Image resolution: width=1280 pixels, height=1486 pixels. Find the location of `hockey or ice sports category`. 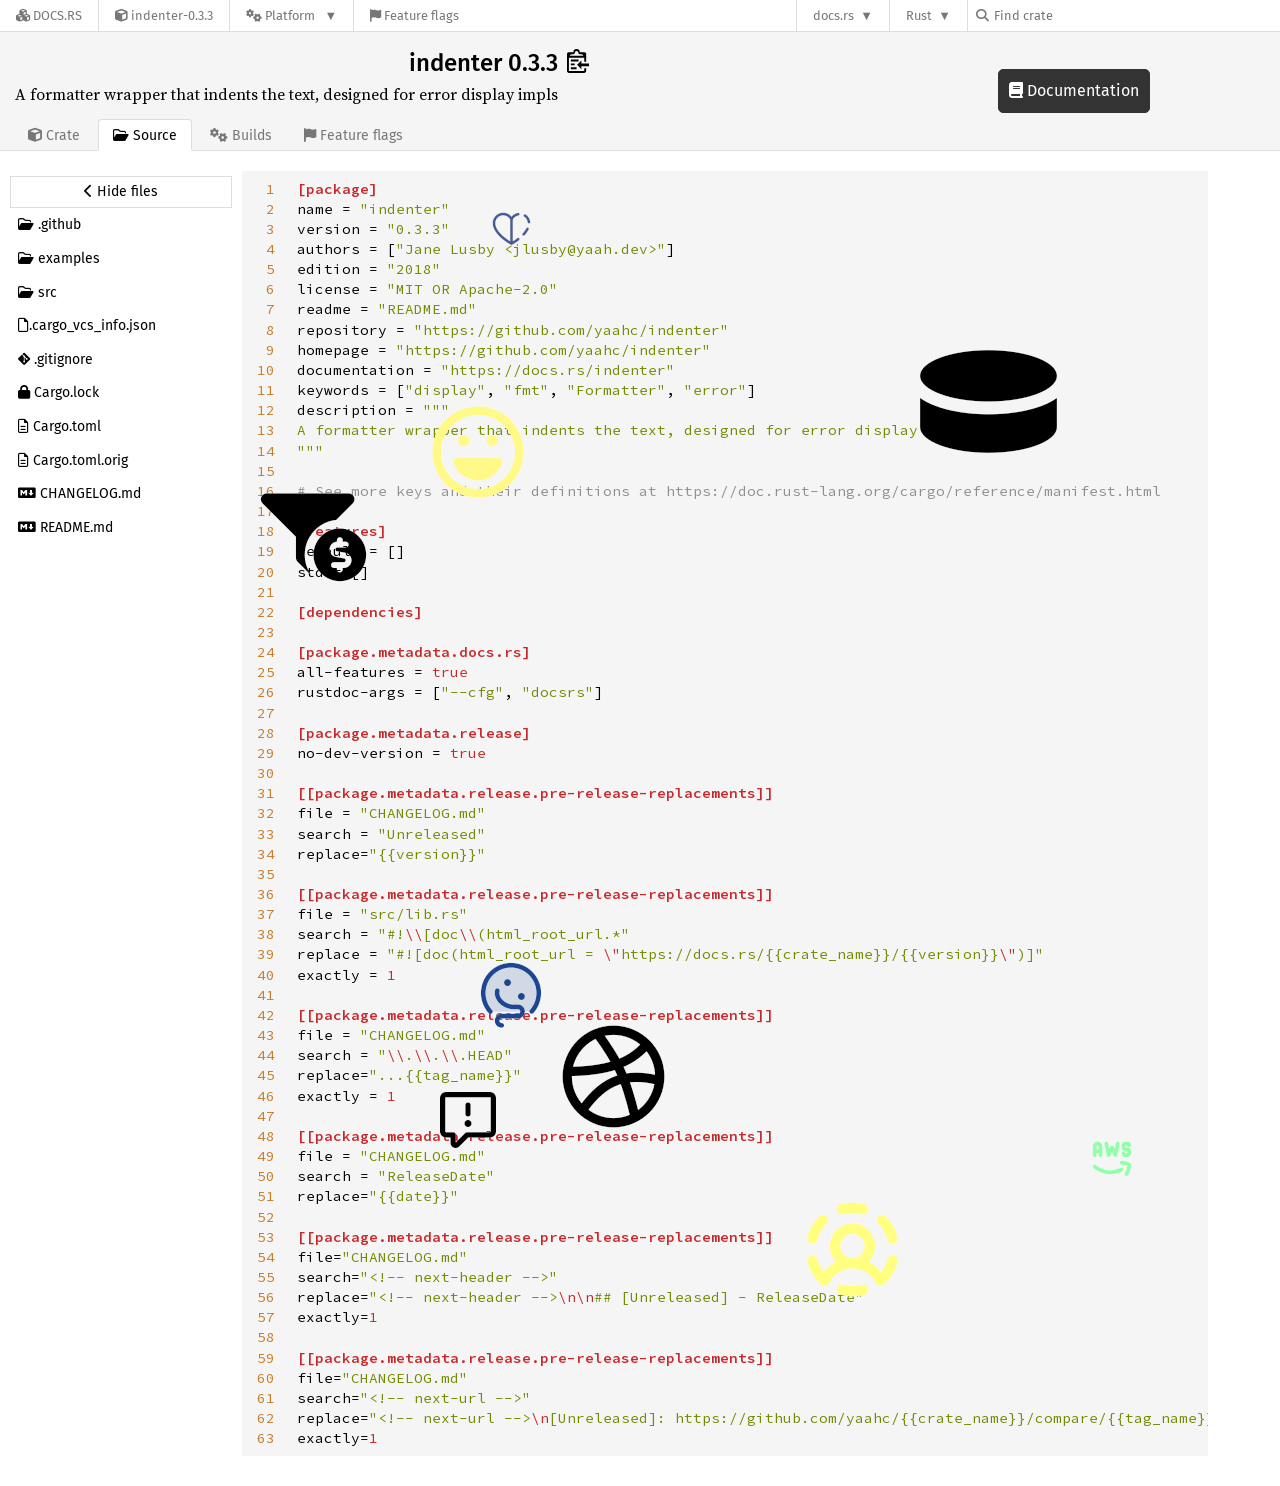

hockey or ice sports category is located at coordinates (988, 401).